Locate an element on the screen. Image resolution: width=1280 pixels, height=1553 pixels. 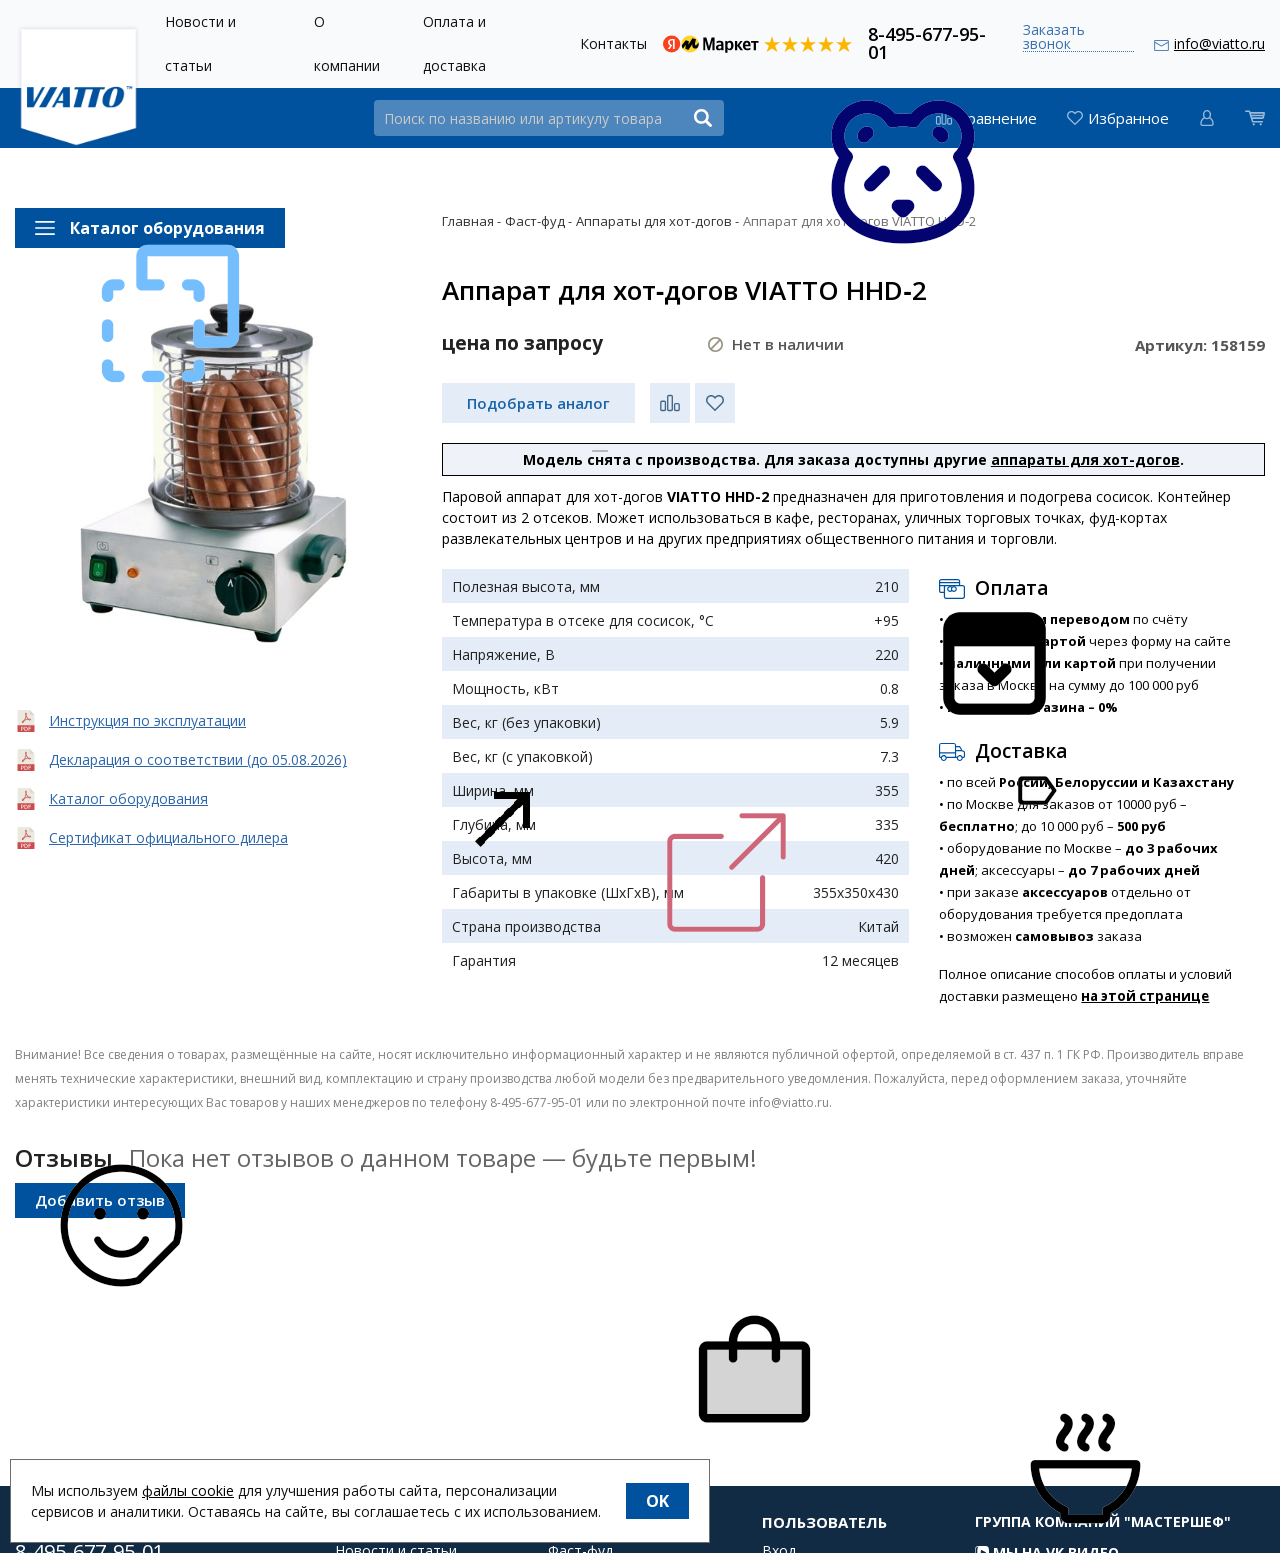
open link in new window or tab is located at coordinates (726, 872).